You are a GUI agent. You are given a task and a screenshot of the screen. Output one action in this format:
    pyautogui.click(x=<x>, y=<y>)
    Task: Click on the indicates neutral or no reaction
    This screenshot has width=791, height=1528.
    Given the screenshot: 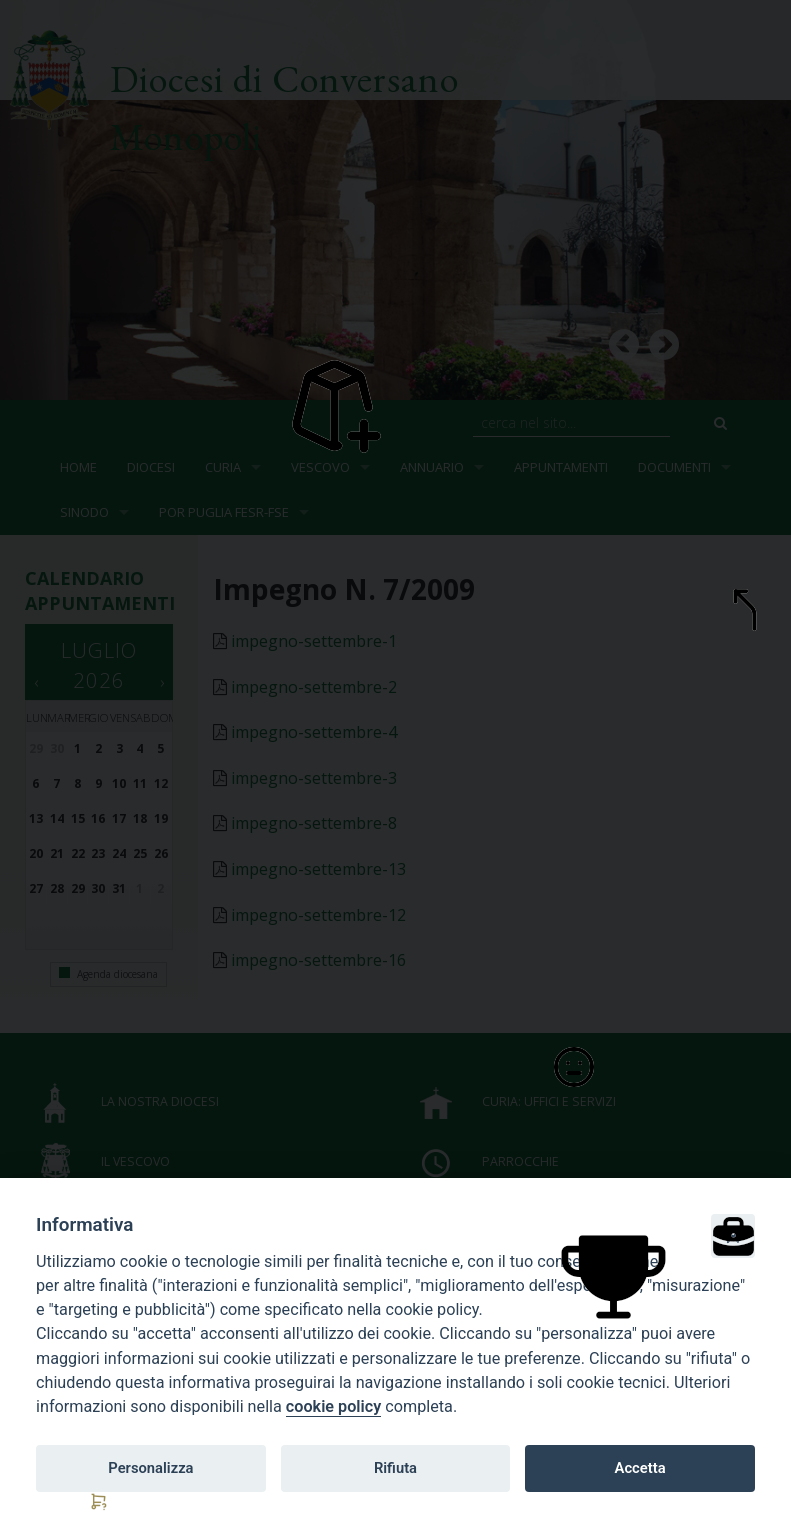 What is the action you would take?
    pyautogui.click(x=574, y=1067)
    